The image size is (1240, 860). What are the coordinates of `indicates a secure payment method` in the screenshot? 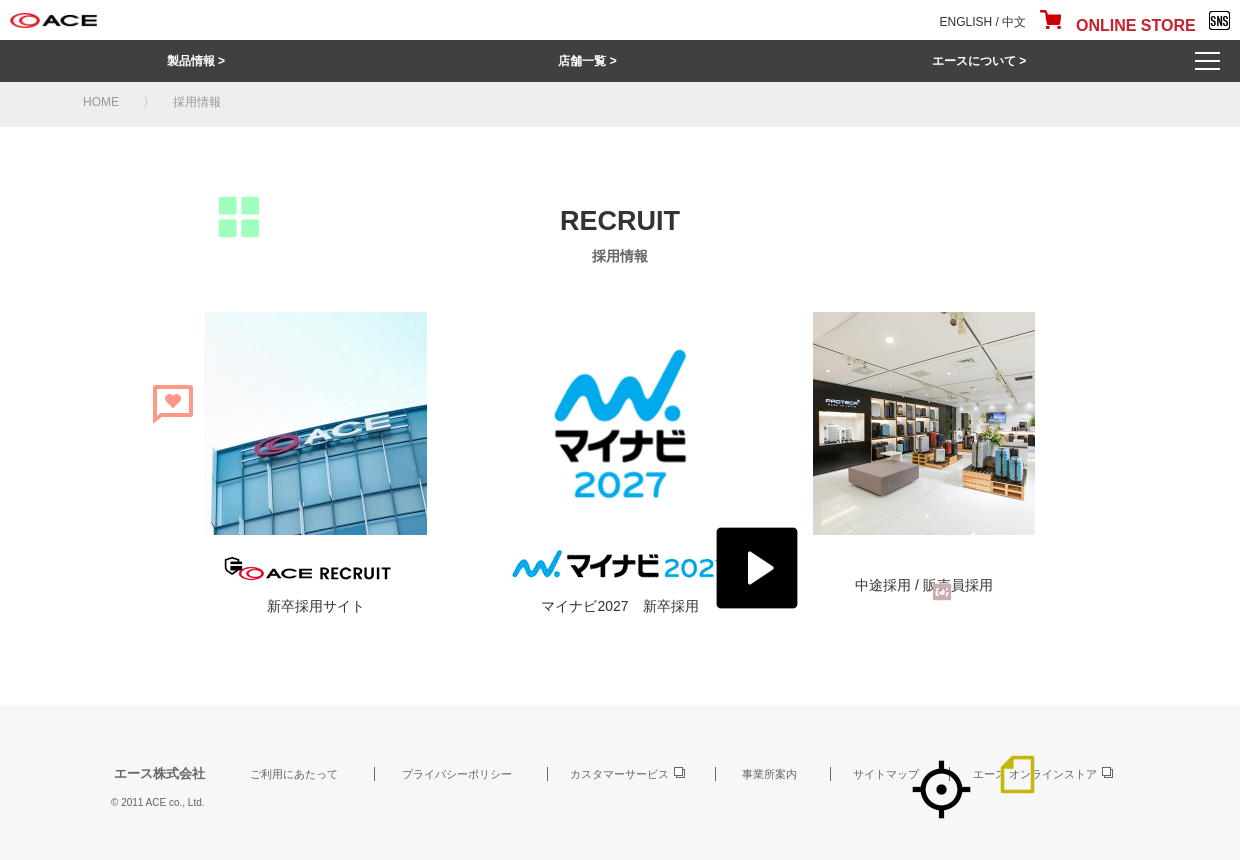 It's located at (233, 566).